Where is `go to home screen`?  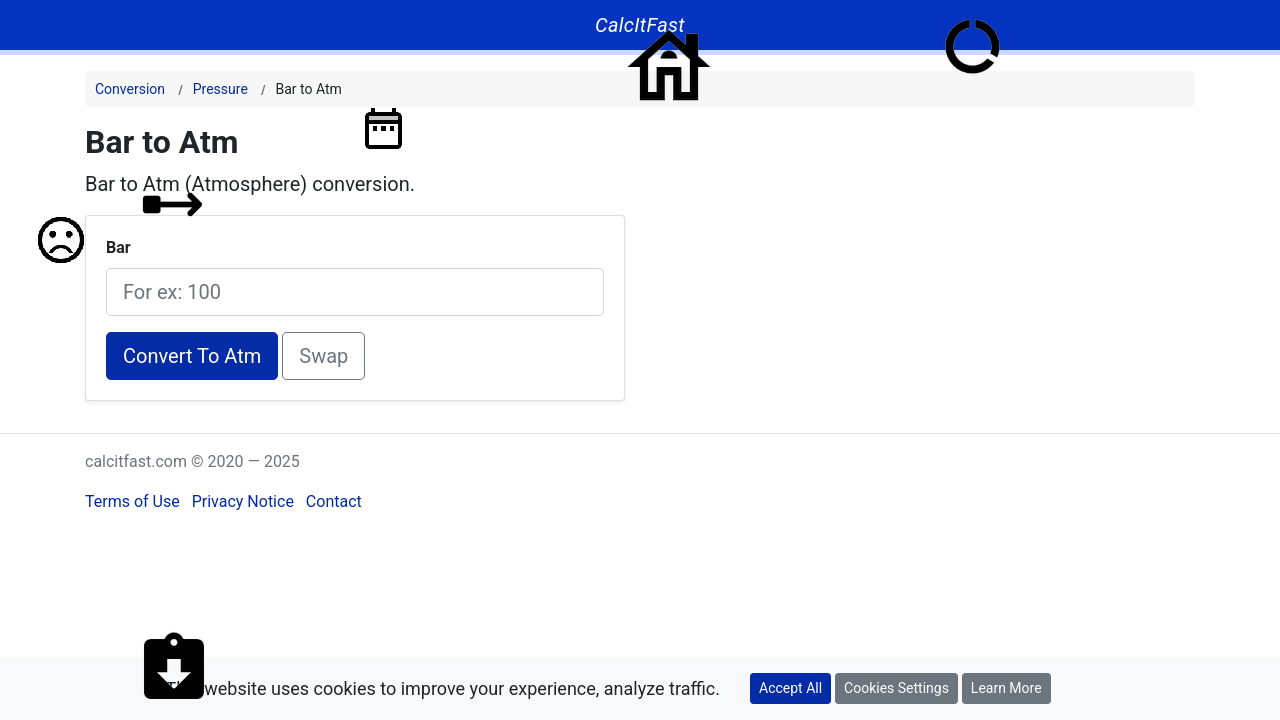
go to home screen is located at coordinates (669, 67).